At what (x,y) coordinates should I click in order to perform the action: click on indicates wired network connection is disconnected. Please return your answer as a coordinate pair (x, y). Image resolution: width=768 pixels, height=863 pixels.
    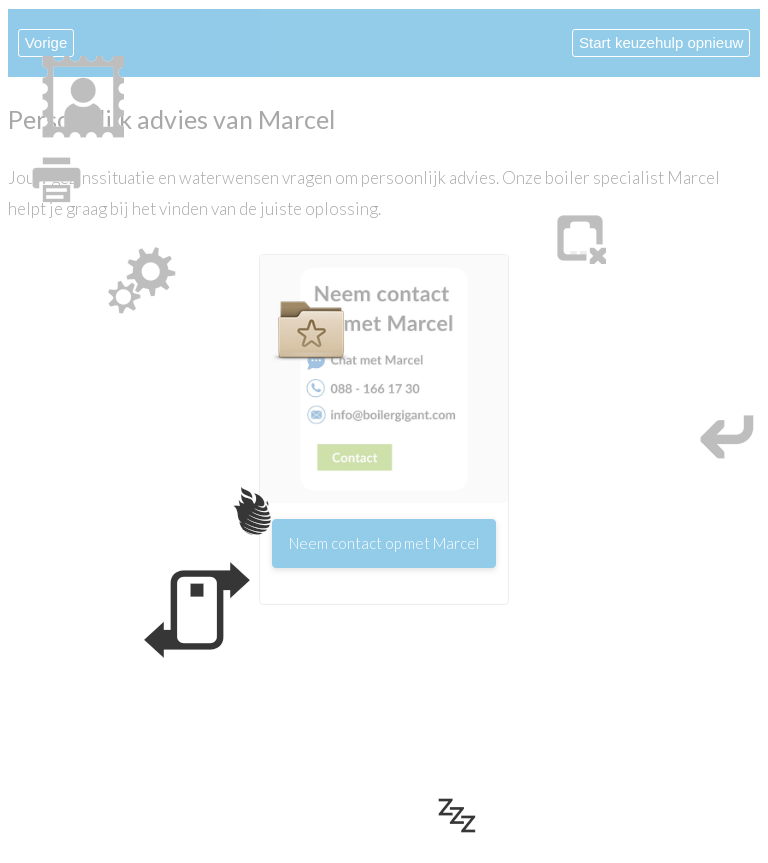
    Looking at the image, I should click on (580, 238).